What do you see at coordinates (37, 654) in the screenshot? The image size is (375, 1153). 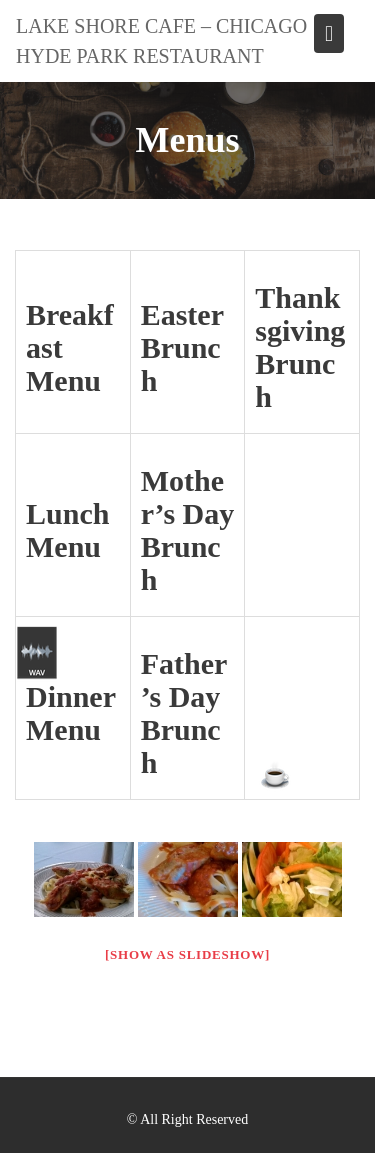 I see `a WAV audio file in GarageBand or Logic Pro` at bounding box center [37, 654].